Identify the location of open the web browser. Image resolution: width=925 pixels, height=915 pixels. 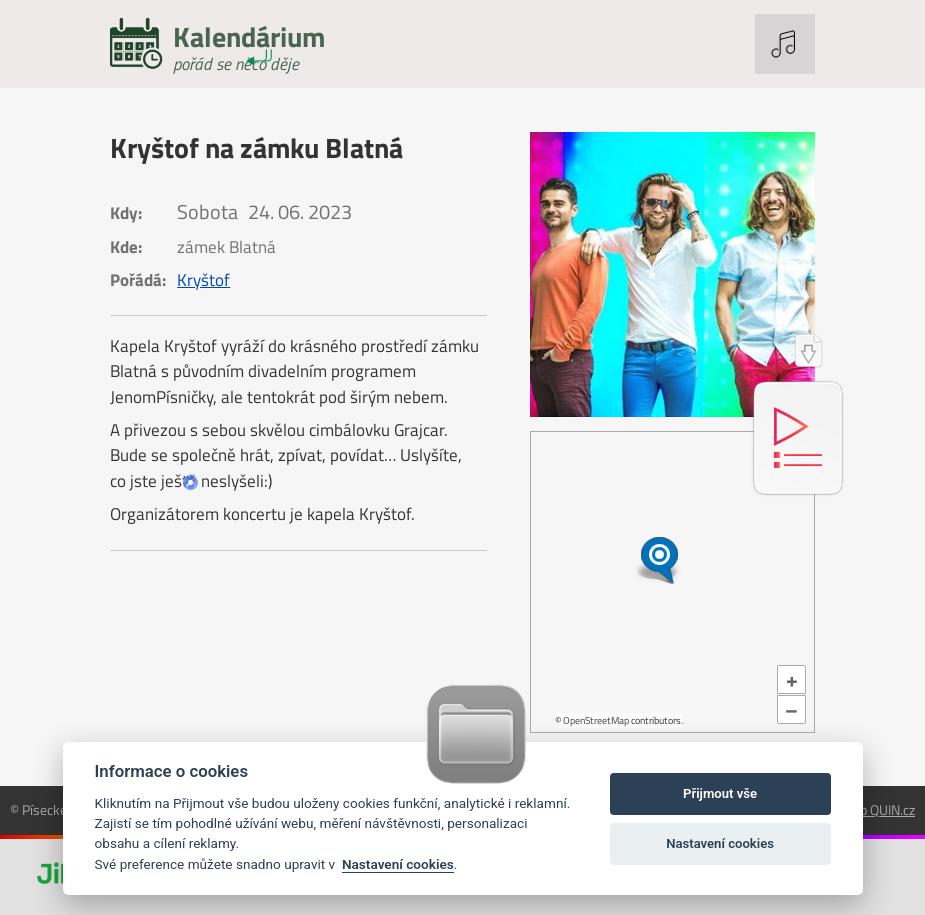
(190, 482).